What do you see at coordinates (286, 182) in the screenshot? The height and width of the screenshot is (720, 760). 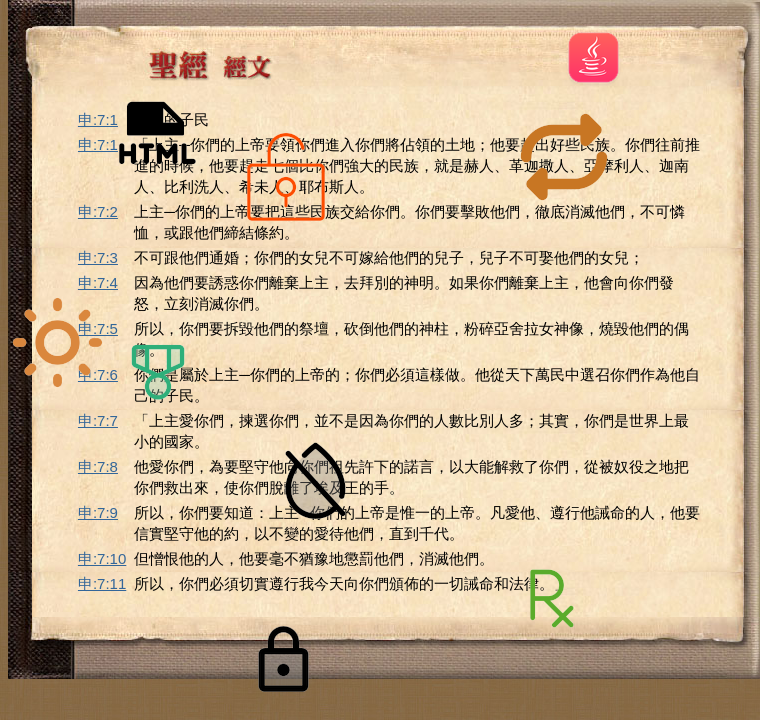 I see `unlocked or unsecured state` at bounding box center [286, 182].